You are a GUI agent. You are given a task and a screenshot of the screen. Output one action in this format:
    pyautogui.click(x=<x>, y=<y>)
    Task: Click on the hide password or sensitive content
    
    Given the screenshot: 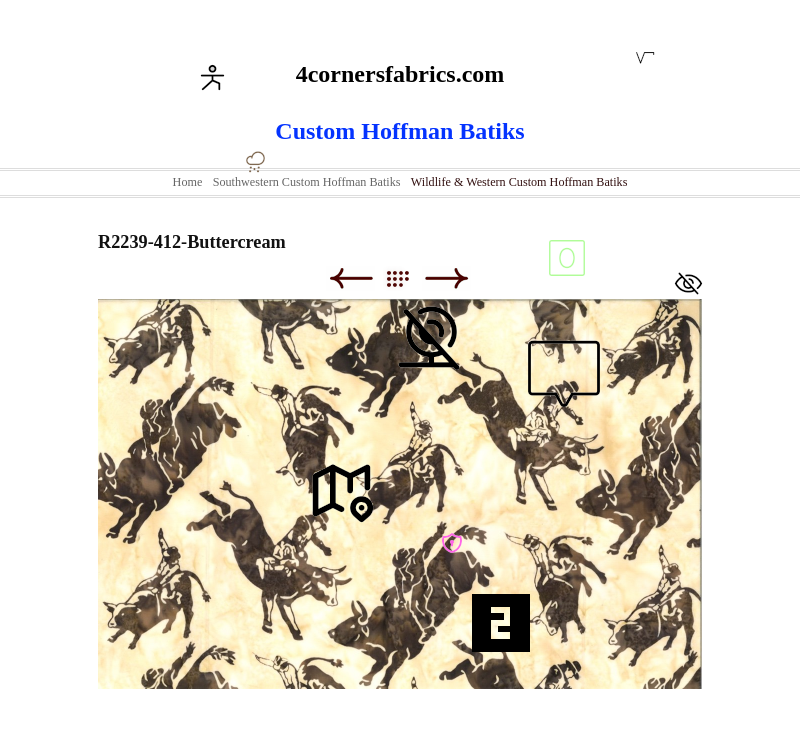 What is the action you would take?
    pyautogui.click(x=688, y=283)
    